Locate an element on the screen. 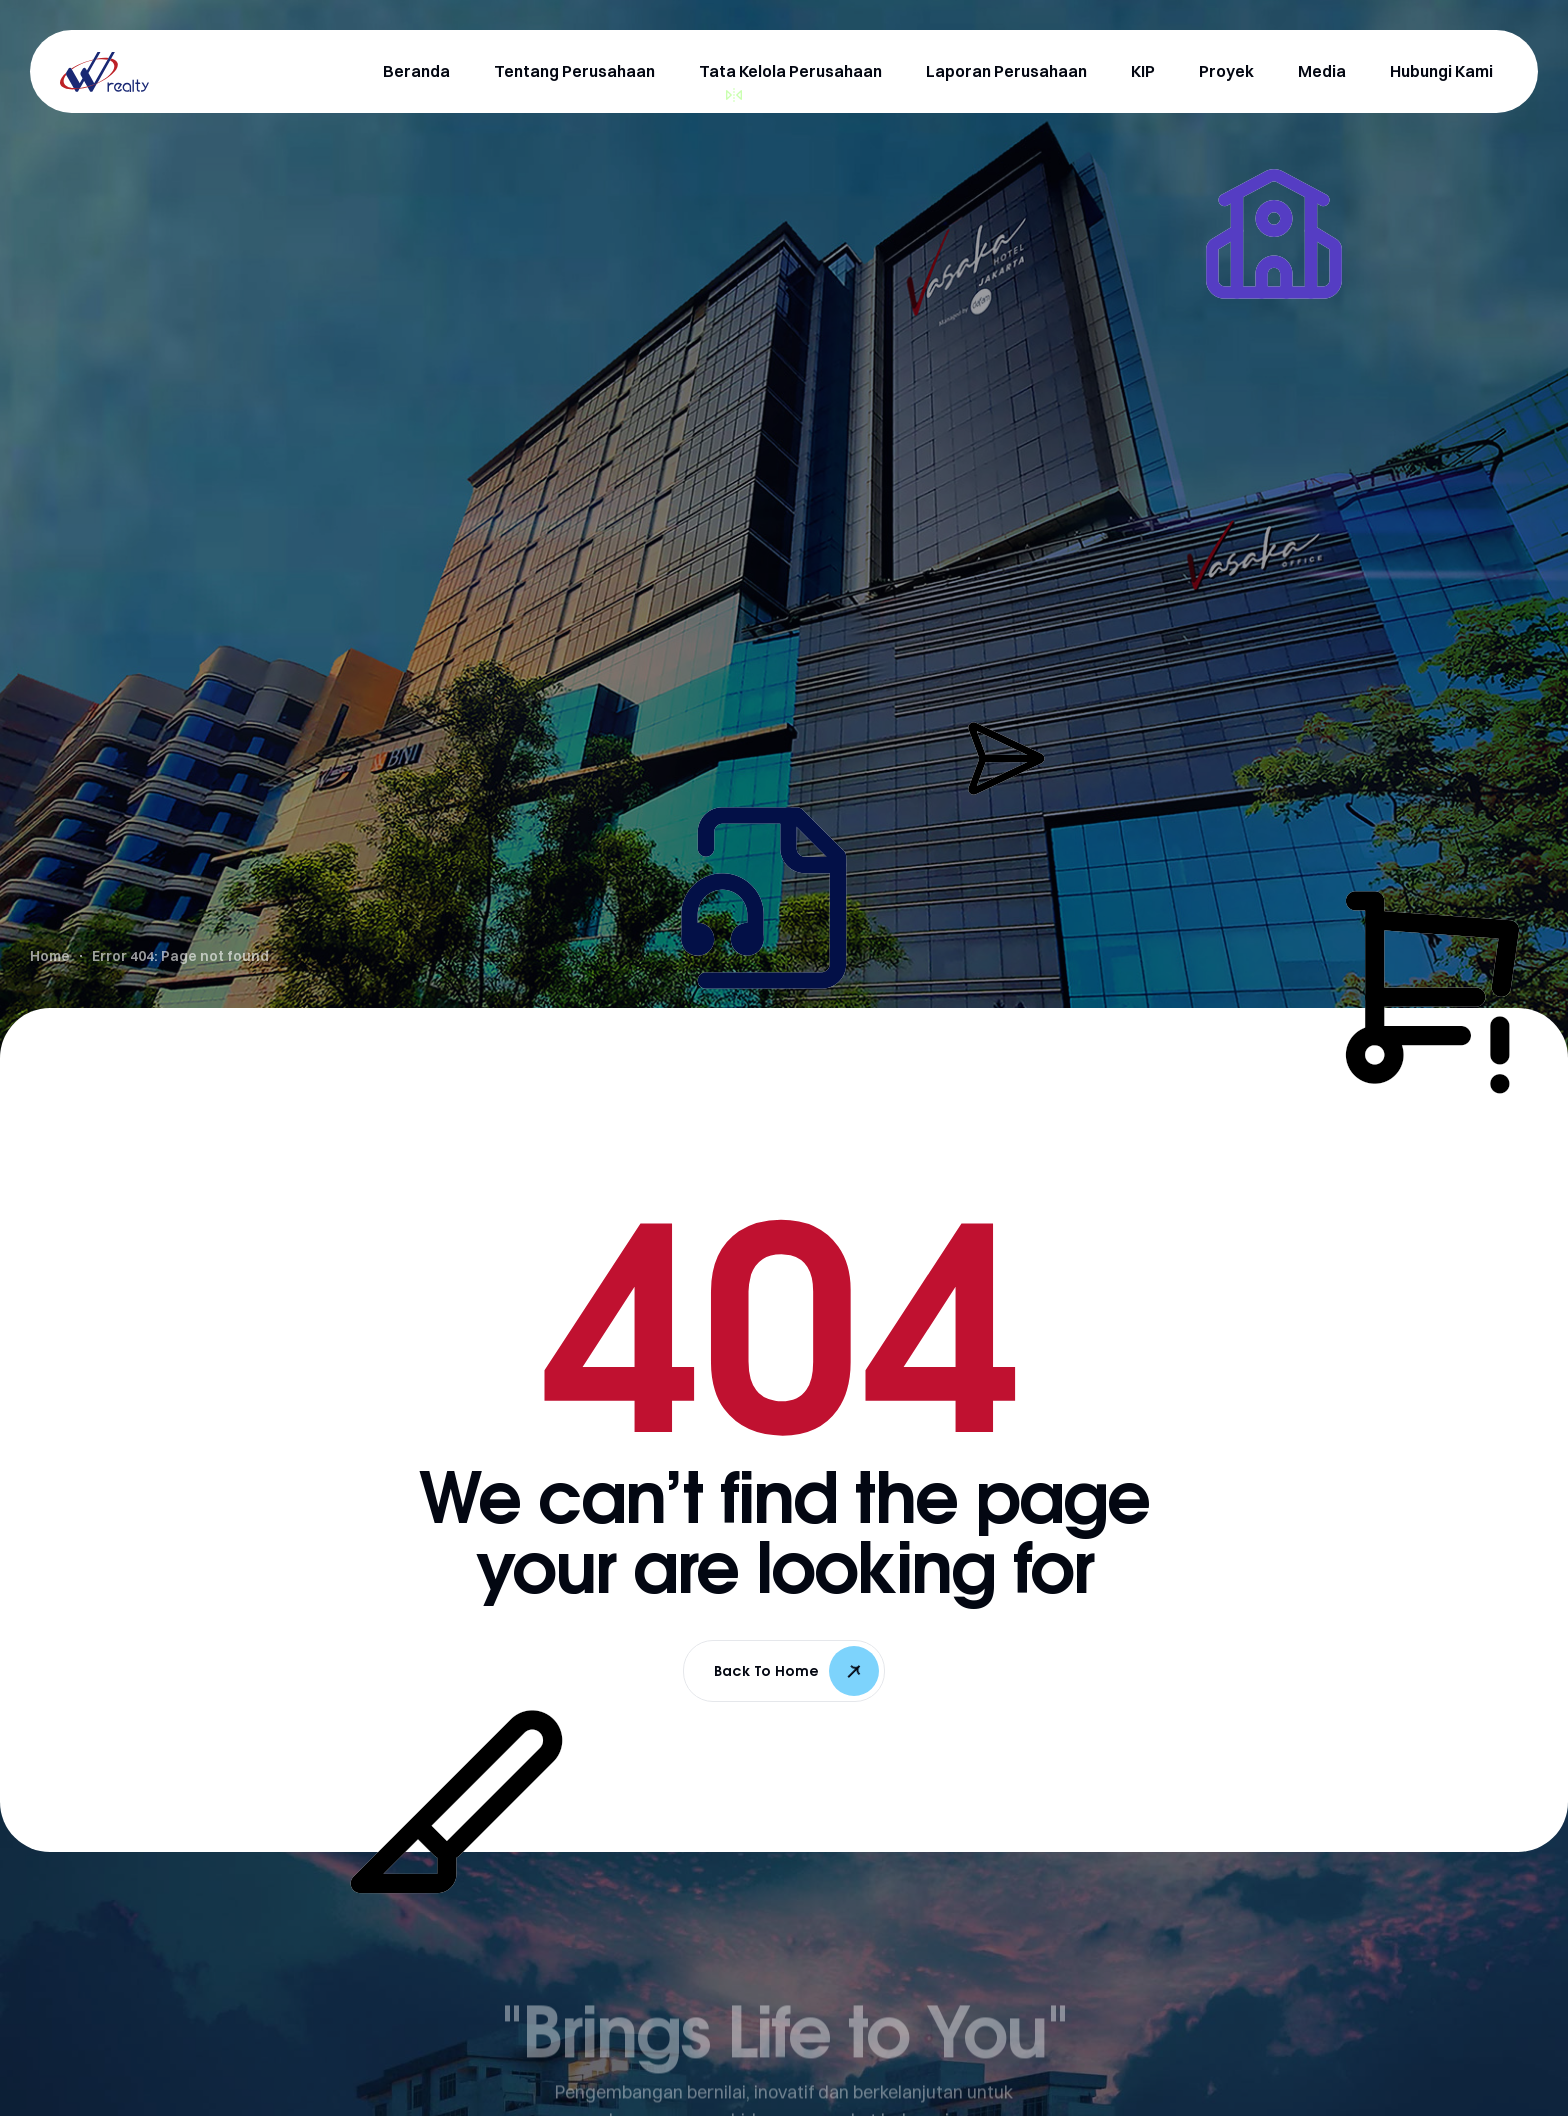  cart requires attention or has an issue is located at coordinates (1432, 987).